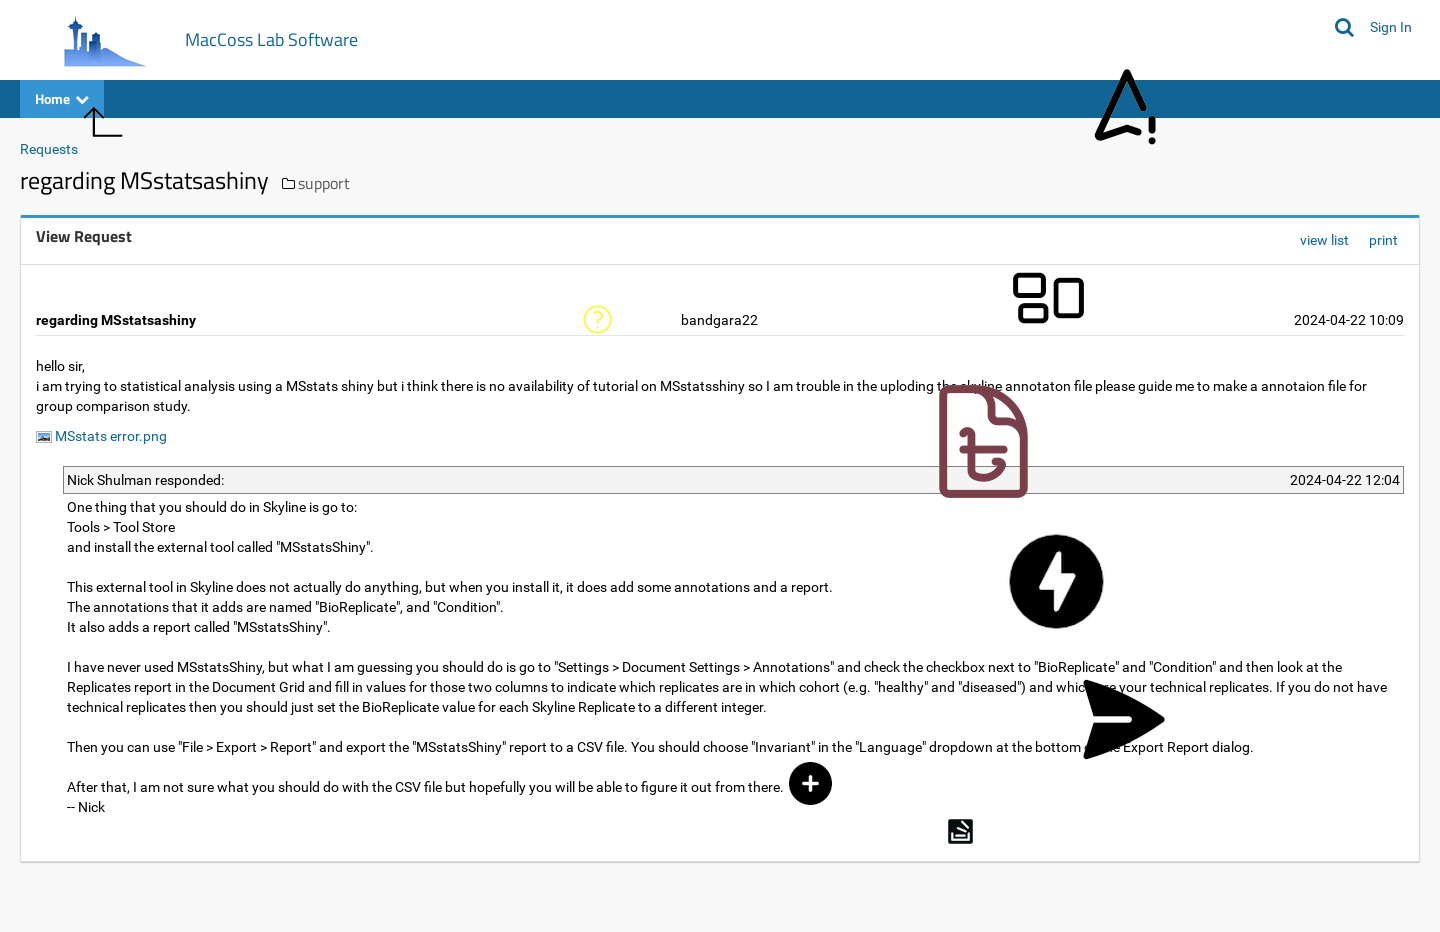  I want to click on visit stack overflow for developer help, so click(960, 831).